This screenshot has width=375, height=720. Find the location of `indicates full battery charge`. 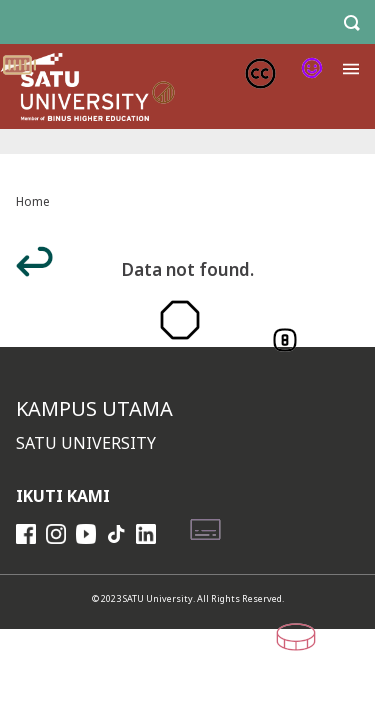

indicates full battery charge is located at coordinates (19, 65).